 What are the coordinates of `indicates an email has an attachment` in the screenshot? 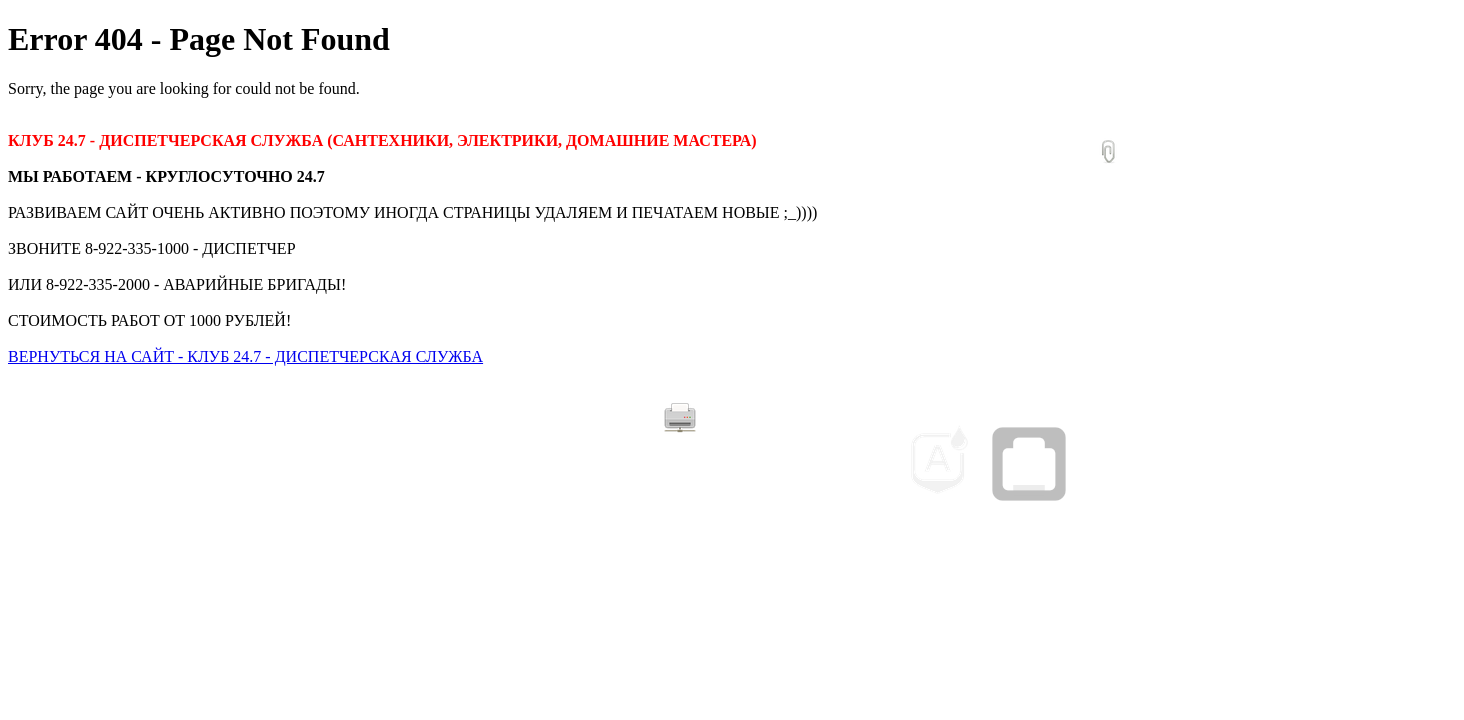 It's located at (1108, 151).